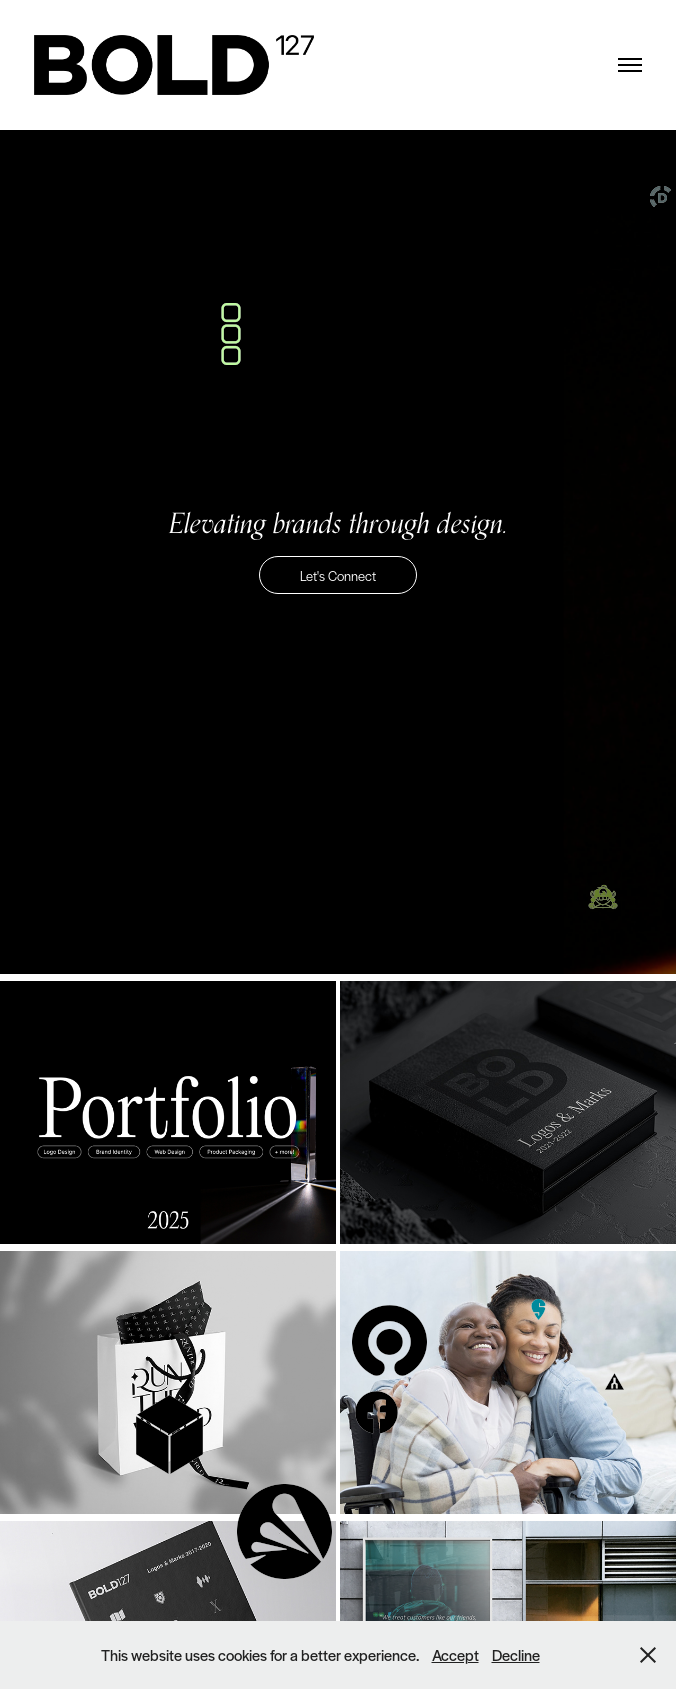 The image size is (676, 1689). Describe the element at coordinates (660, 196) in the screenshot. I see `OWASP Dependency-Check logo` at that location.